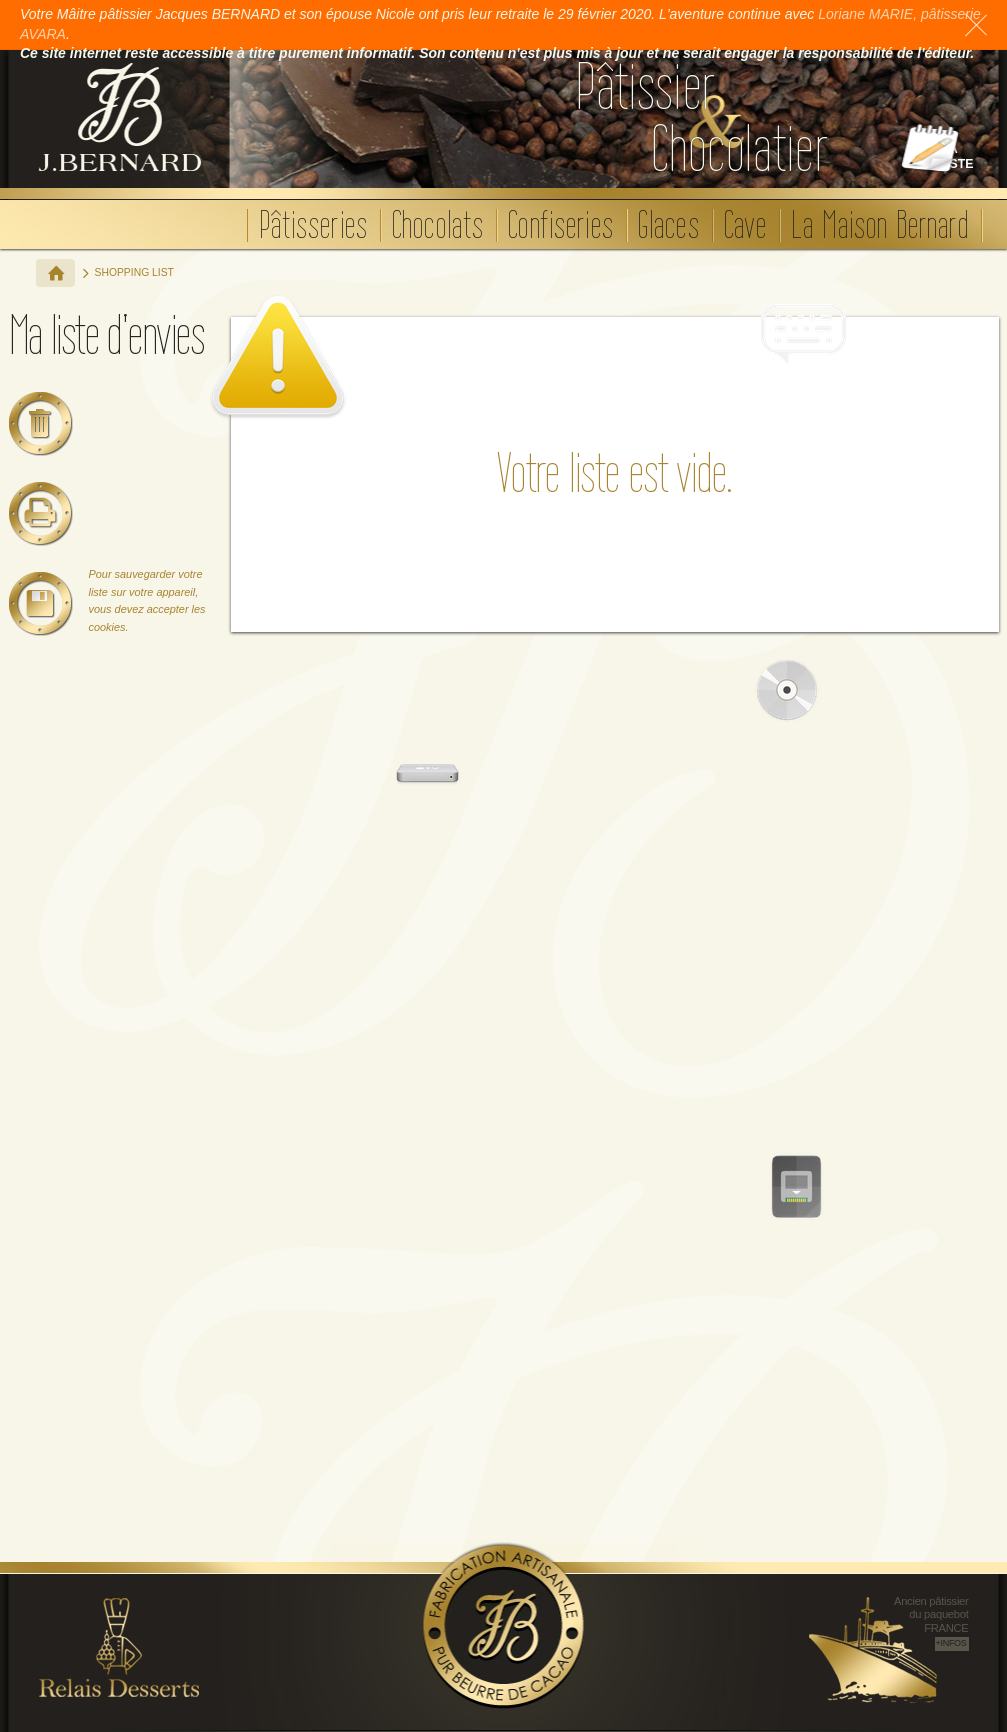  Describe the element at coordinates (803, 334) in the screenshot. I see `indicates virtual keyboard is active` at that location.